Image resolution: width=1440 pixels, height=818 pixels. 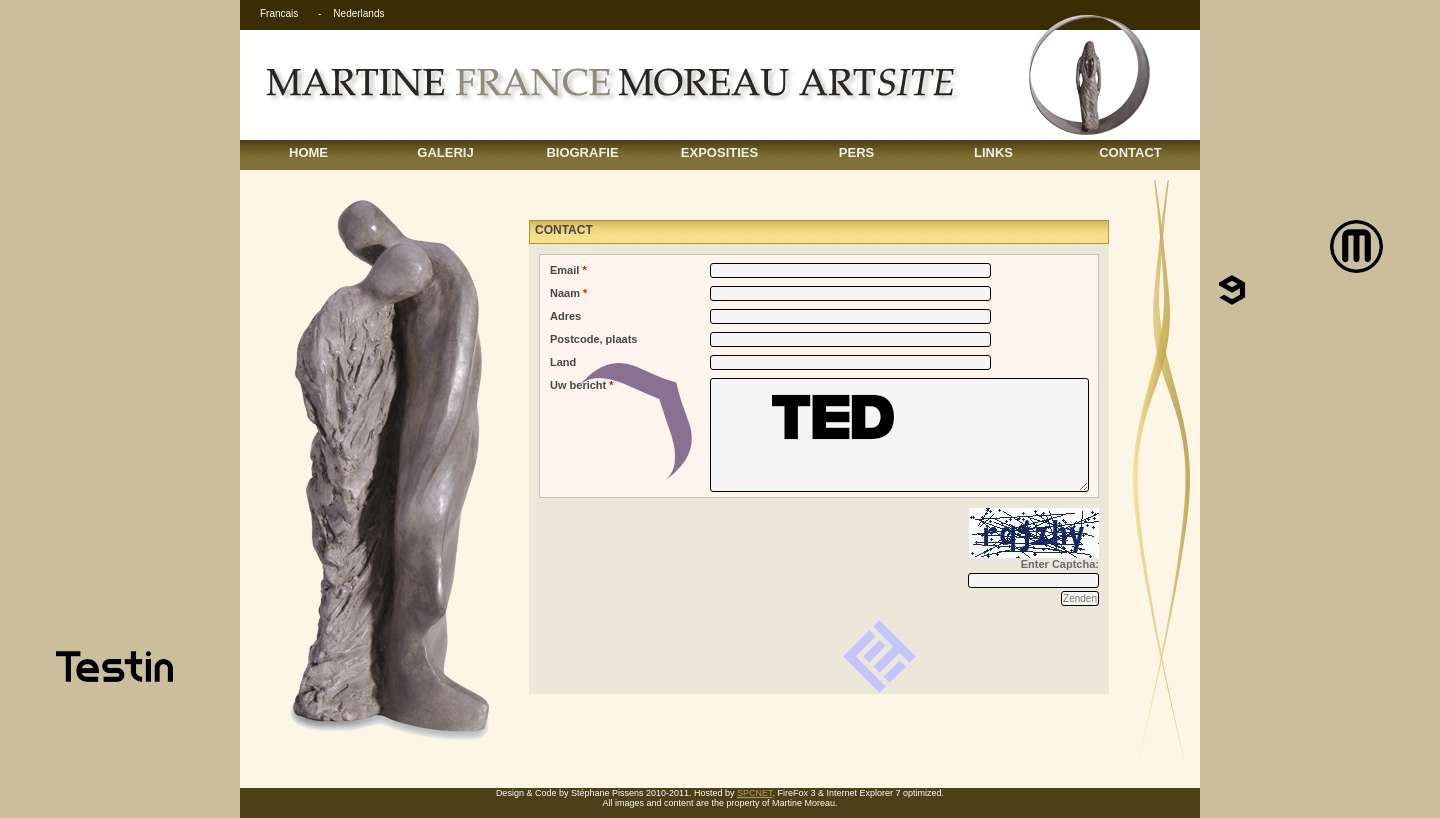 What do you see at coordinates (879, 656) in the screenshot?
I see `litiengine game engine logo` at bounding box center [879, 656].